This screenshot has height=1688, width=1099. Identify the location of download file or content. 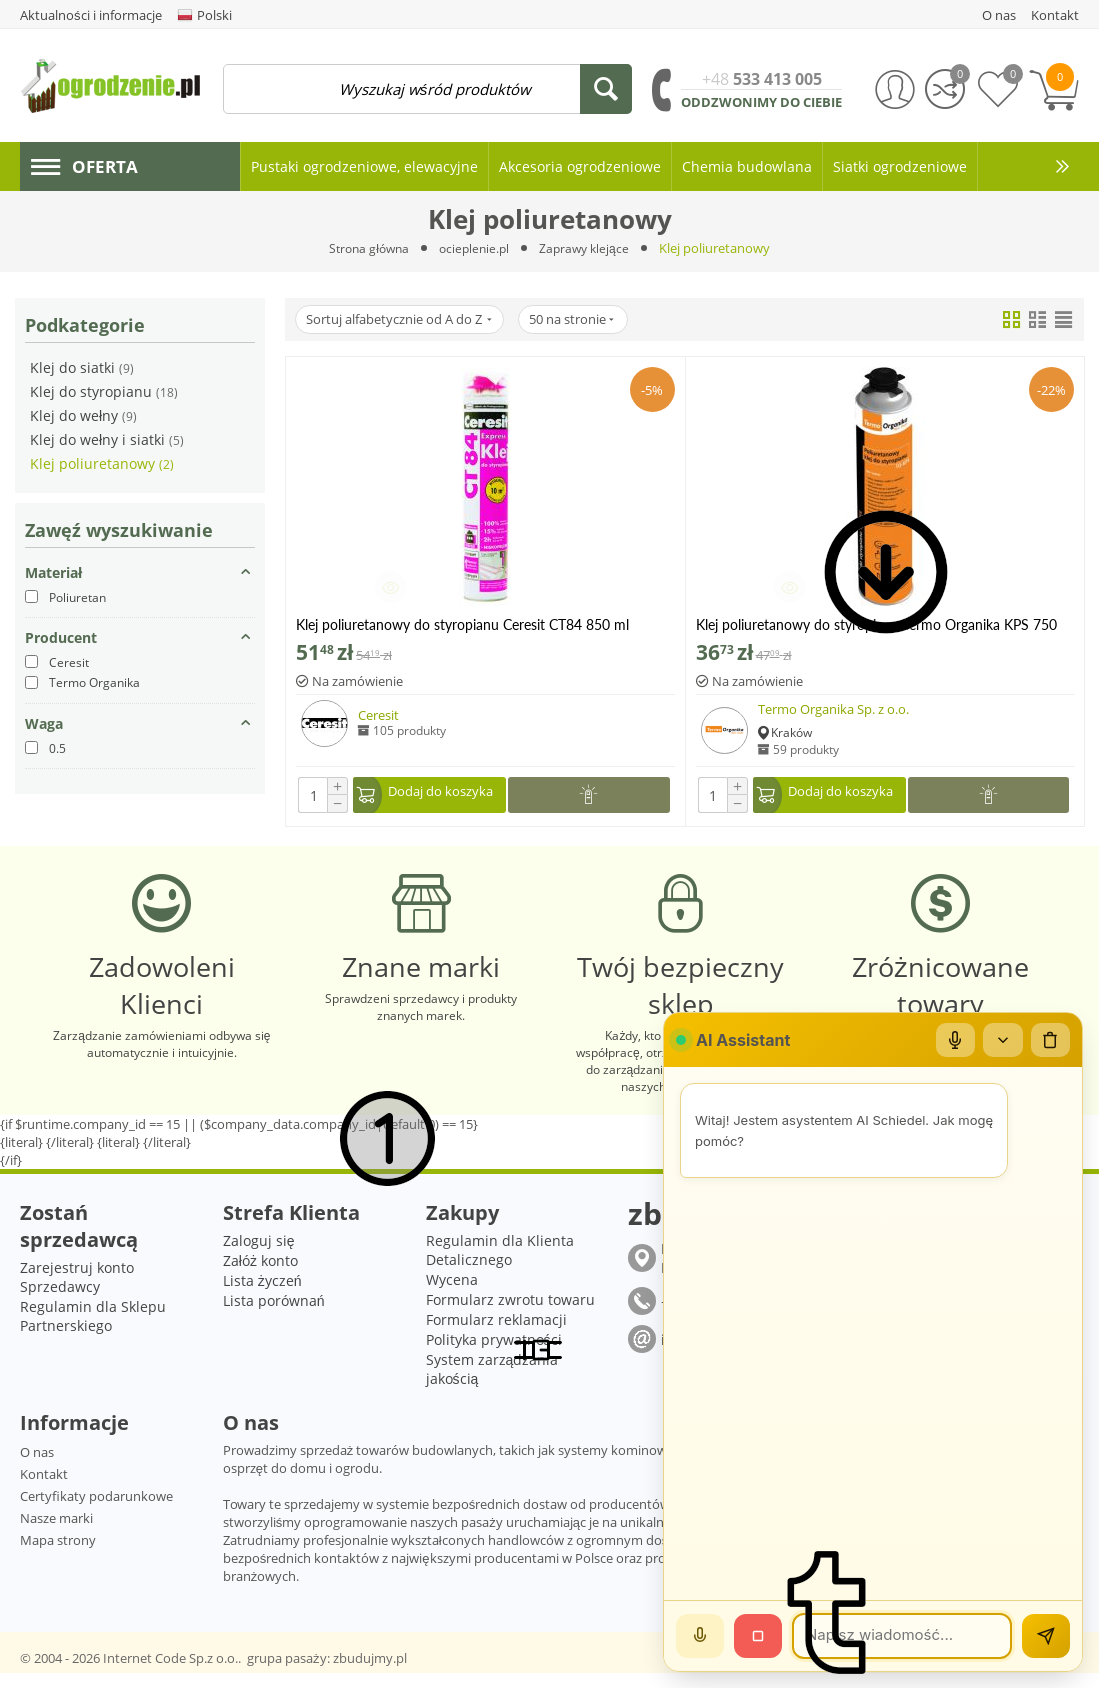
(886, 572).